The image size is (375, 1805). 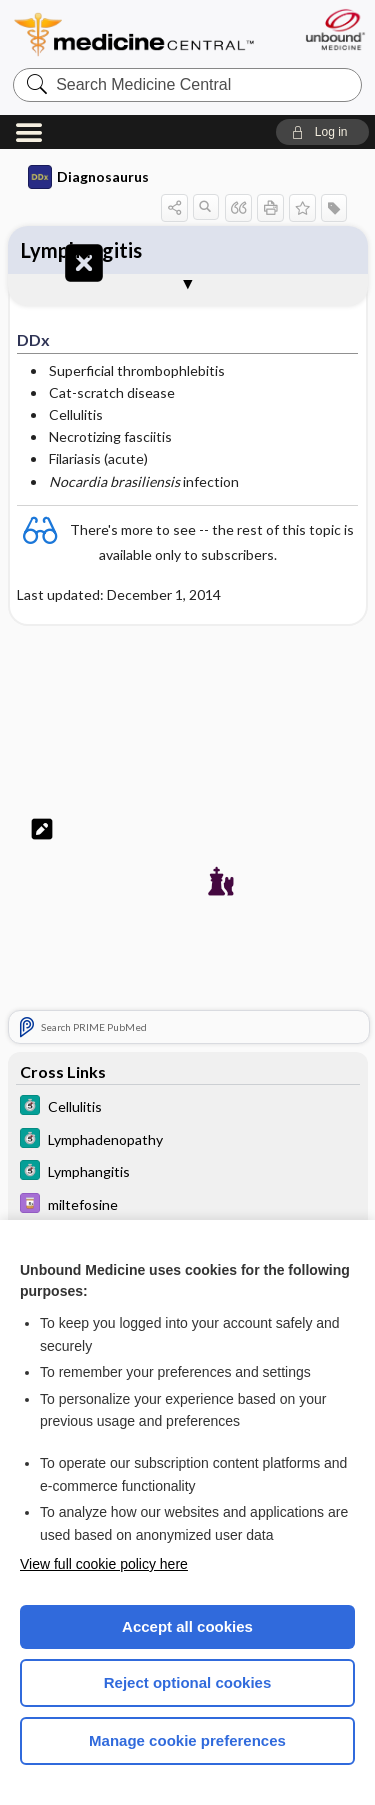 I want to click on edit or compose a new entry, so click(x=42, y=829).